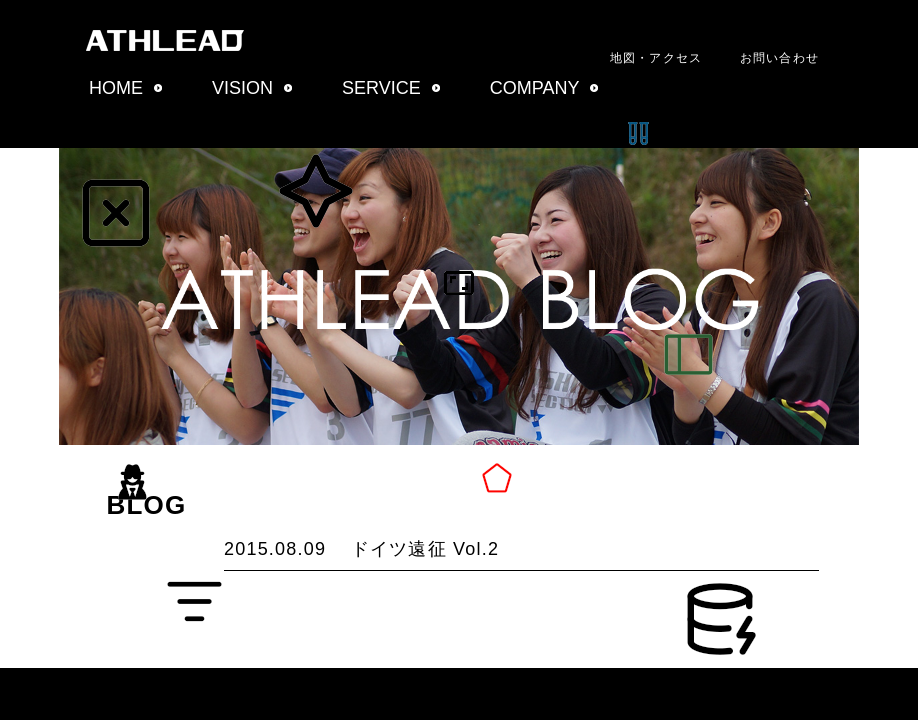 The image size is (918, 720). I want to click on adjust aspect ratio settings, so click(459, 283).